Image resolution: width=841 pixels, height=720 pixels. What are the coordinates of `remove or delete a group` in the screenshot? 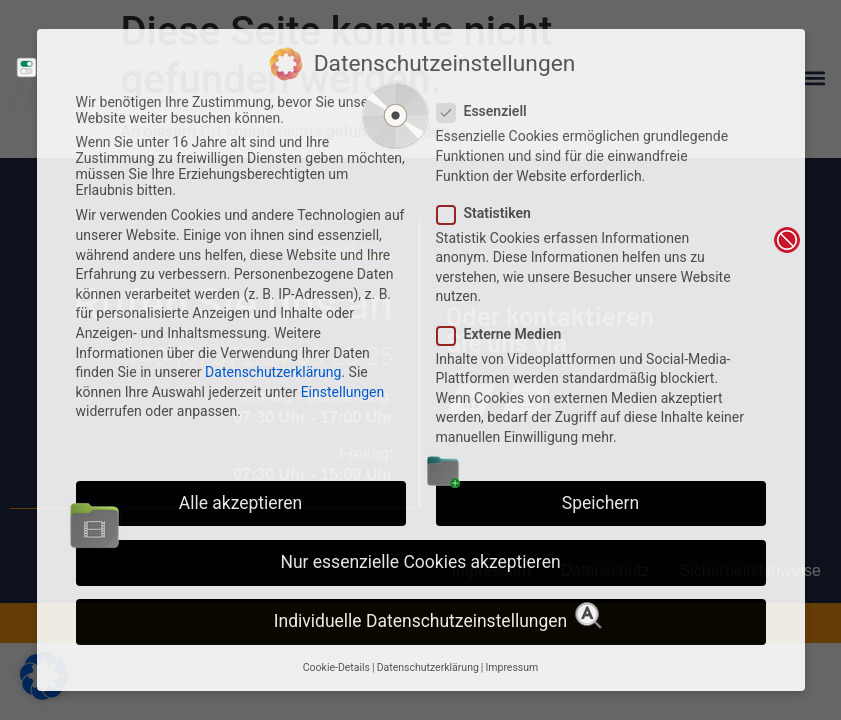 It's located at (787, 240).